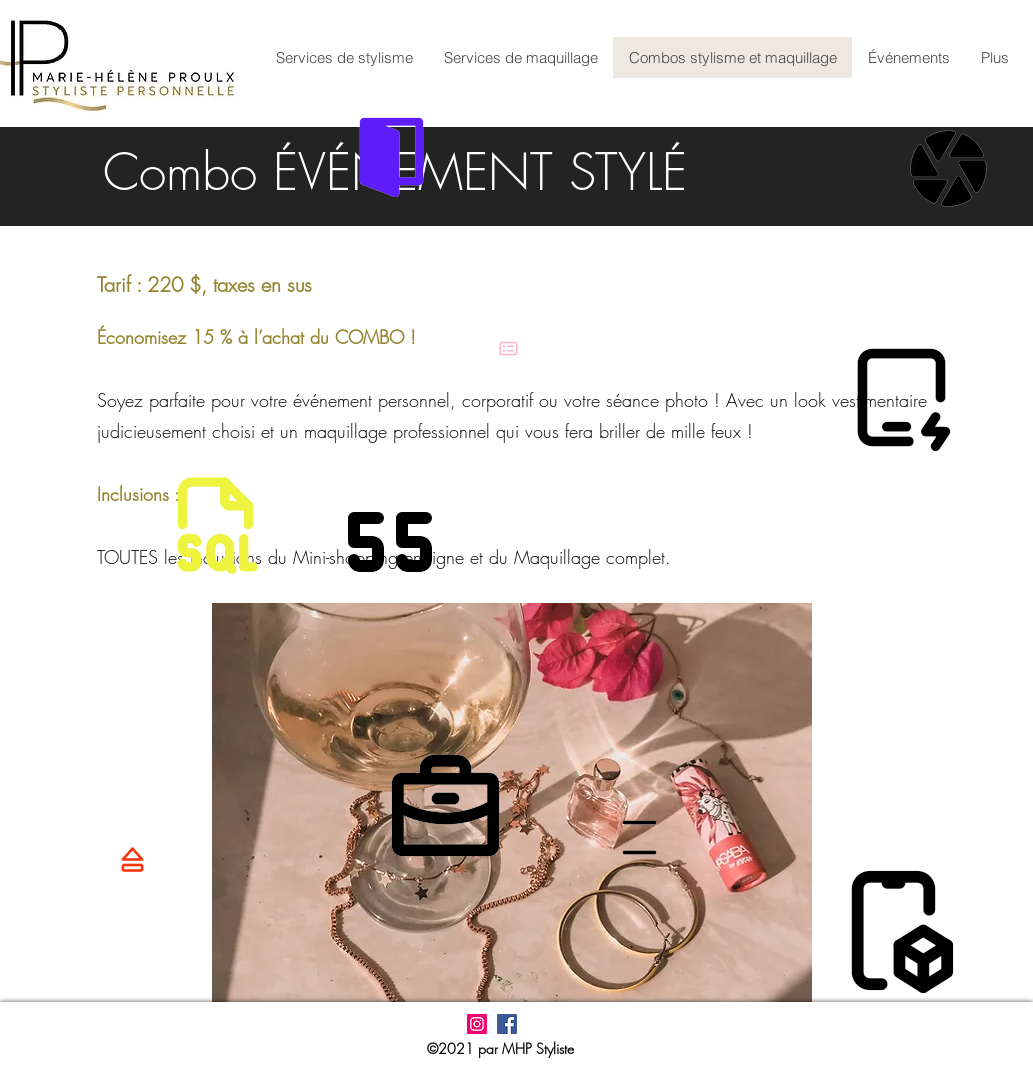 This screenshot has height=1082, width=1033. I want to click on indicates item number 55 in a list or sequence, so click(390, 542).